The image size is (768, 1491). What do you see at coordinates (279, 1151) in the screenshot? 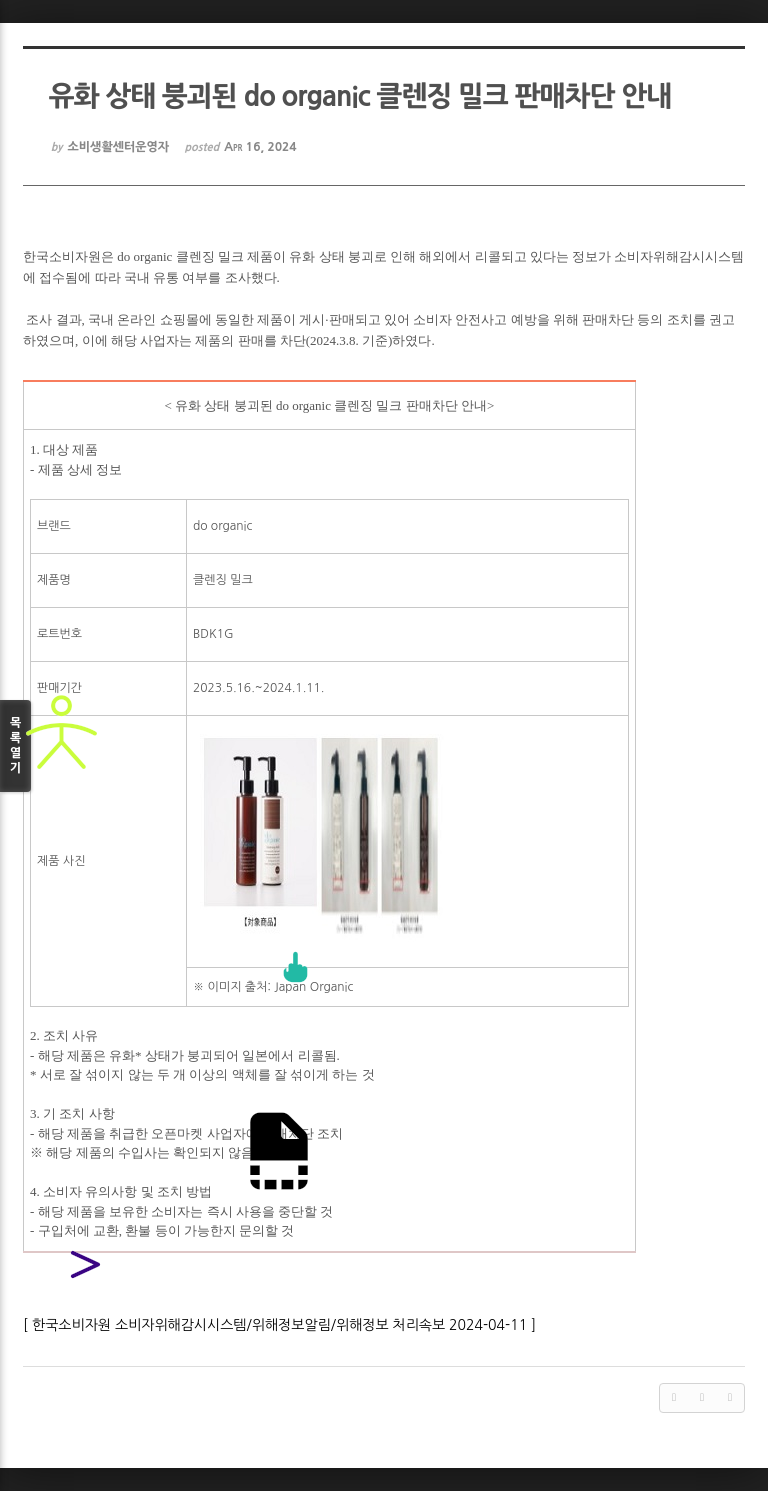
I see `file partially uploaded or in progress` at bounding box center [279, 1151].